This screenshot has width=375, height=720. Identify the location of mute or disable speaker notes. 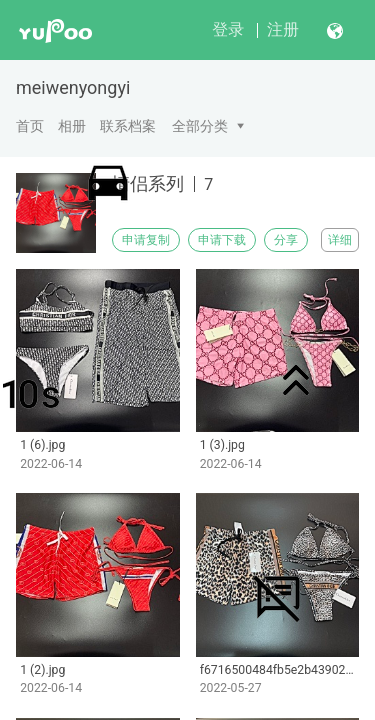
(278, 597).